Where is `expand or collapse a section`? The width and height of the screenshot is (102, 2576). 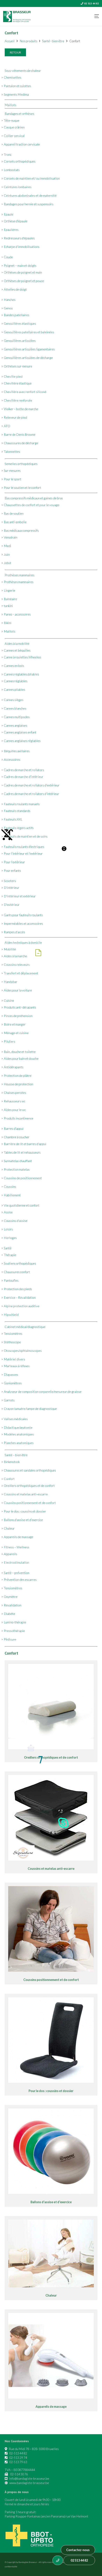 expand or collapse a section is located at coordinates (64, 849).